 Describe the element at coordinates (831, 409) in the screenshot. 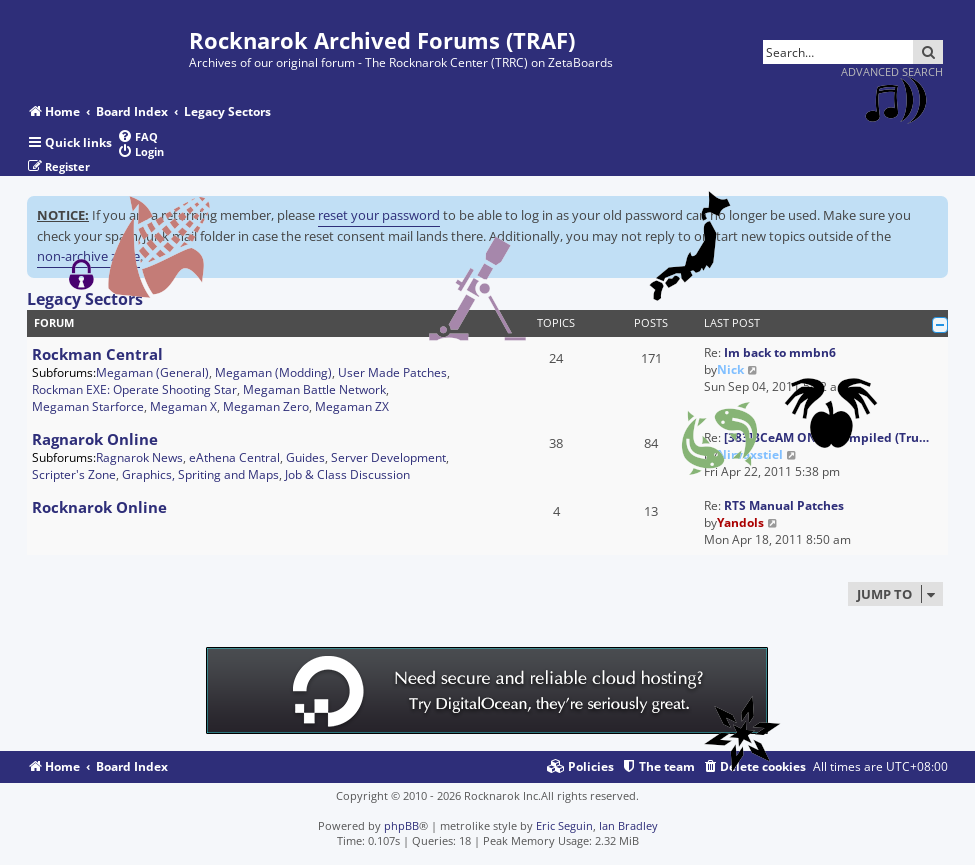

I see `indicates a trap or deceptive reward in gameplay` at that location.